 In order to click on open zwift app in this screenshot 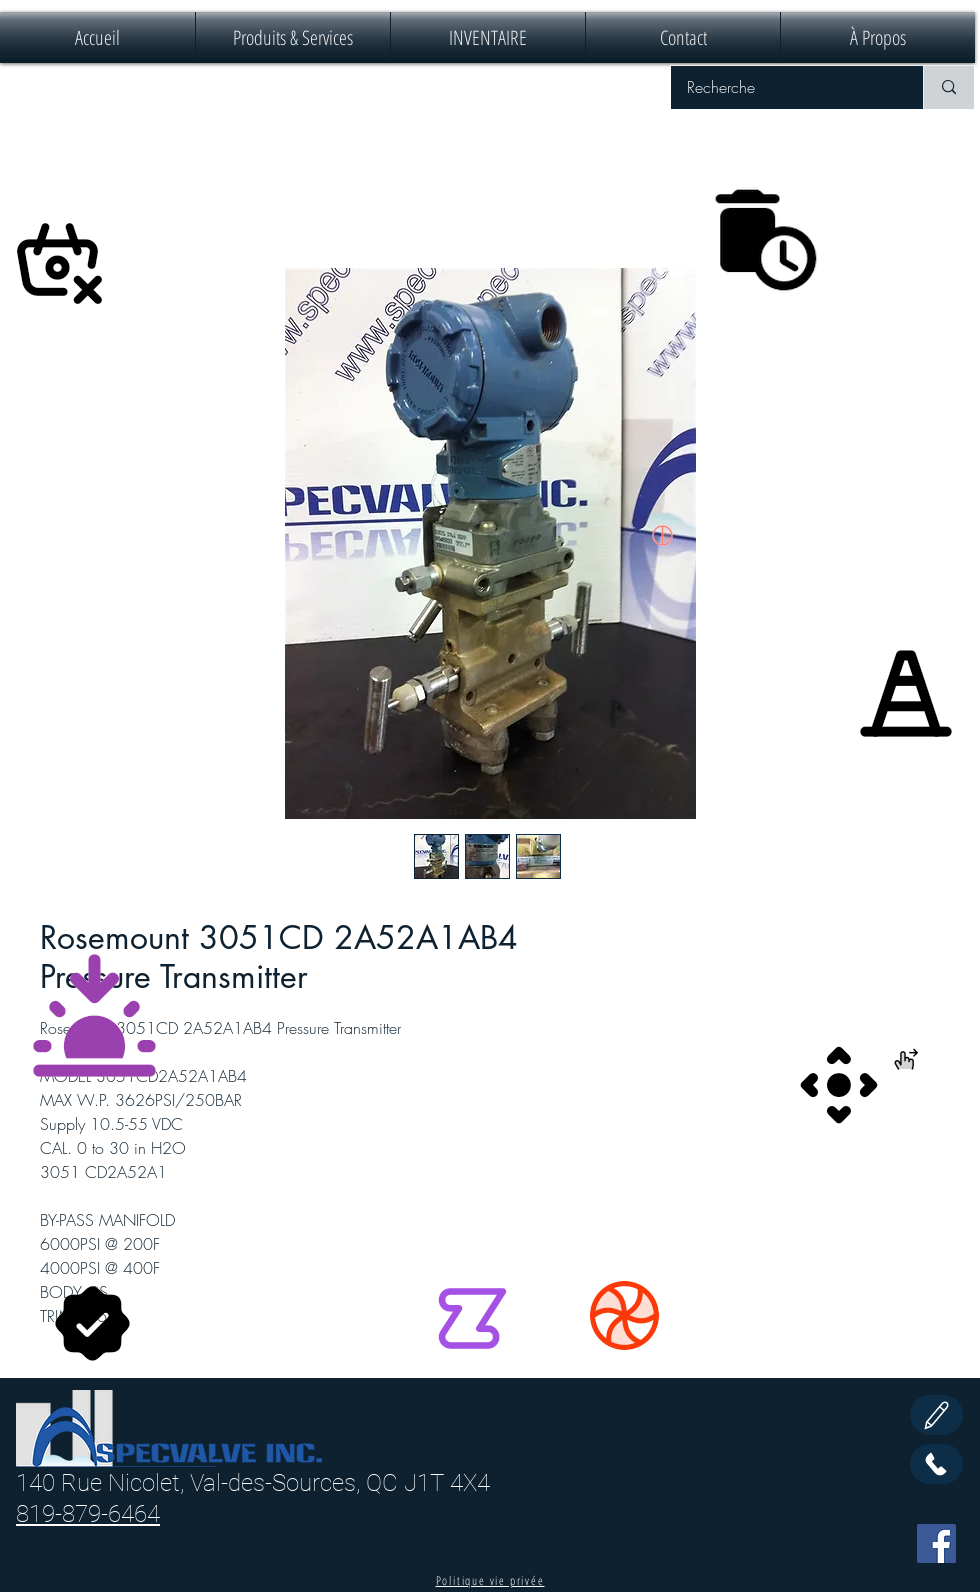, I will do `click(472, 1318)`.